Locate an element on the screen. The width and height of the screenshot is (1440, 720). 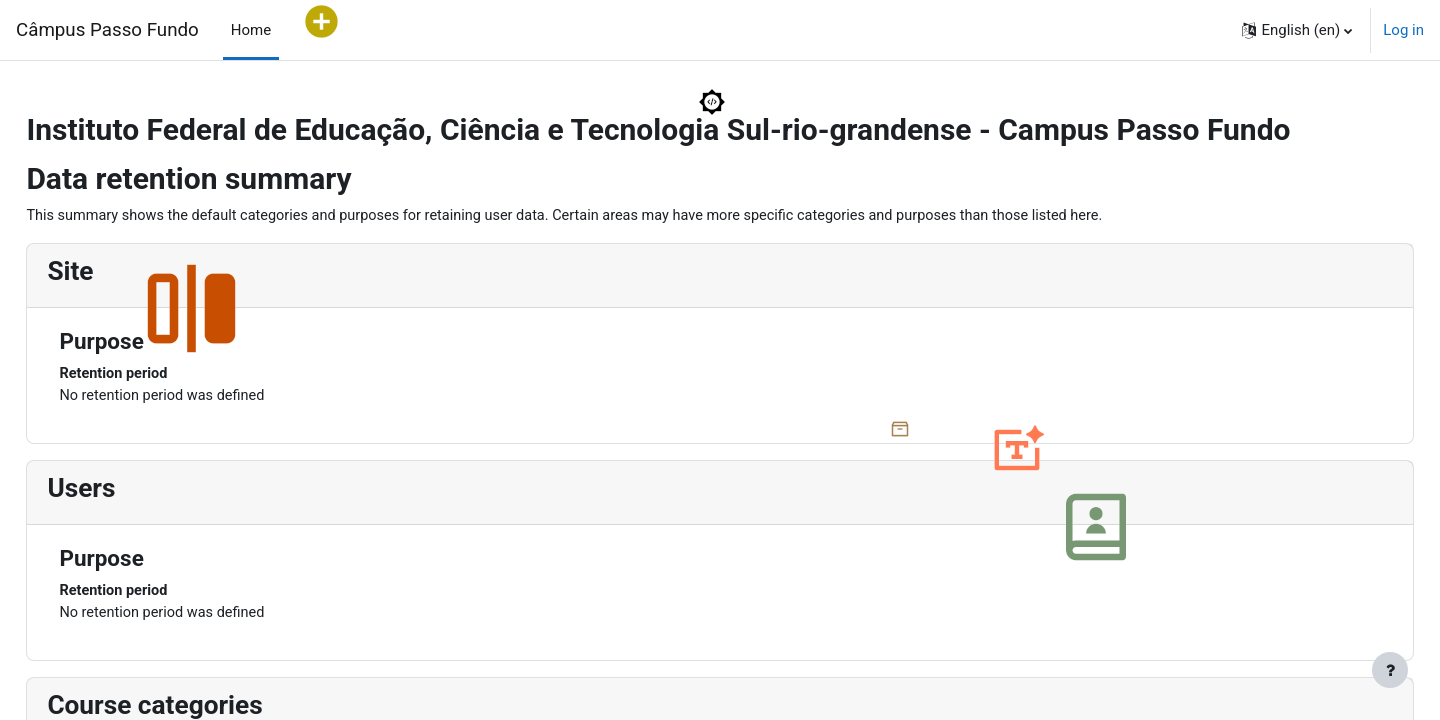
google summer of code program logo is located at coordinates (712, 102).